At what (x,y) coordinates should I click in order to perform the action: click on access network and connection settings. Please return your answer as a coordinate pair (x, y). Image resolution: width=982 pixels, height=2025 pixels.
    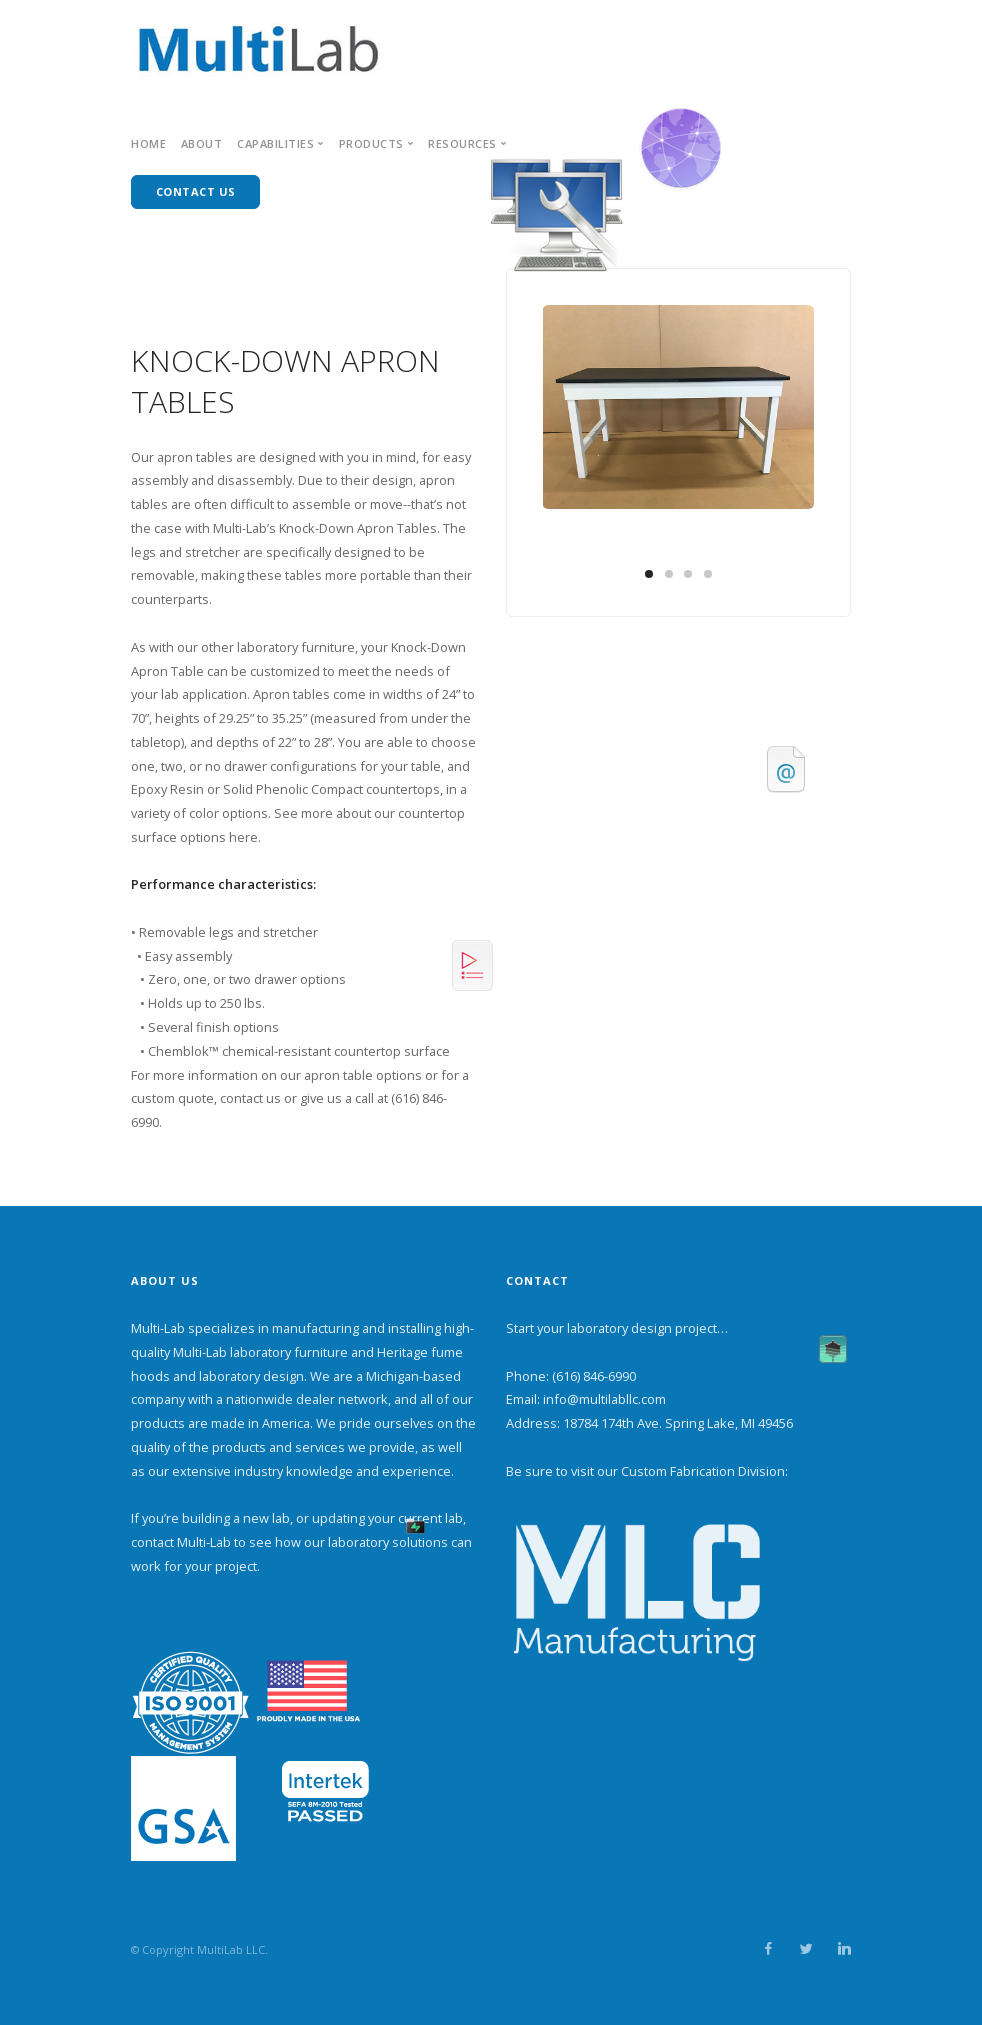
    Looking at the image, I should click on (556, 214).